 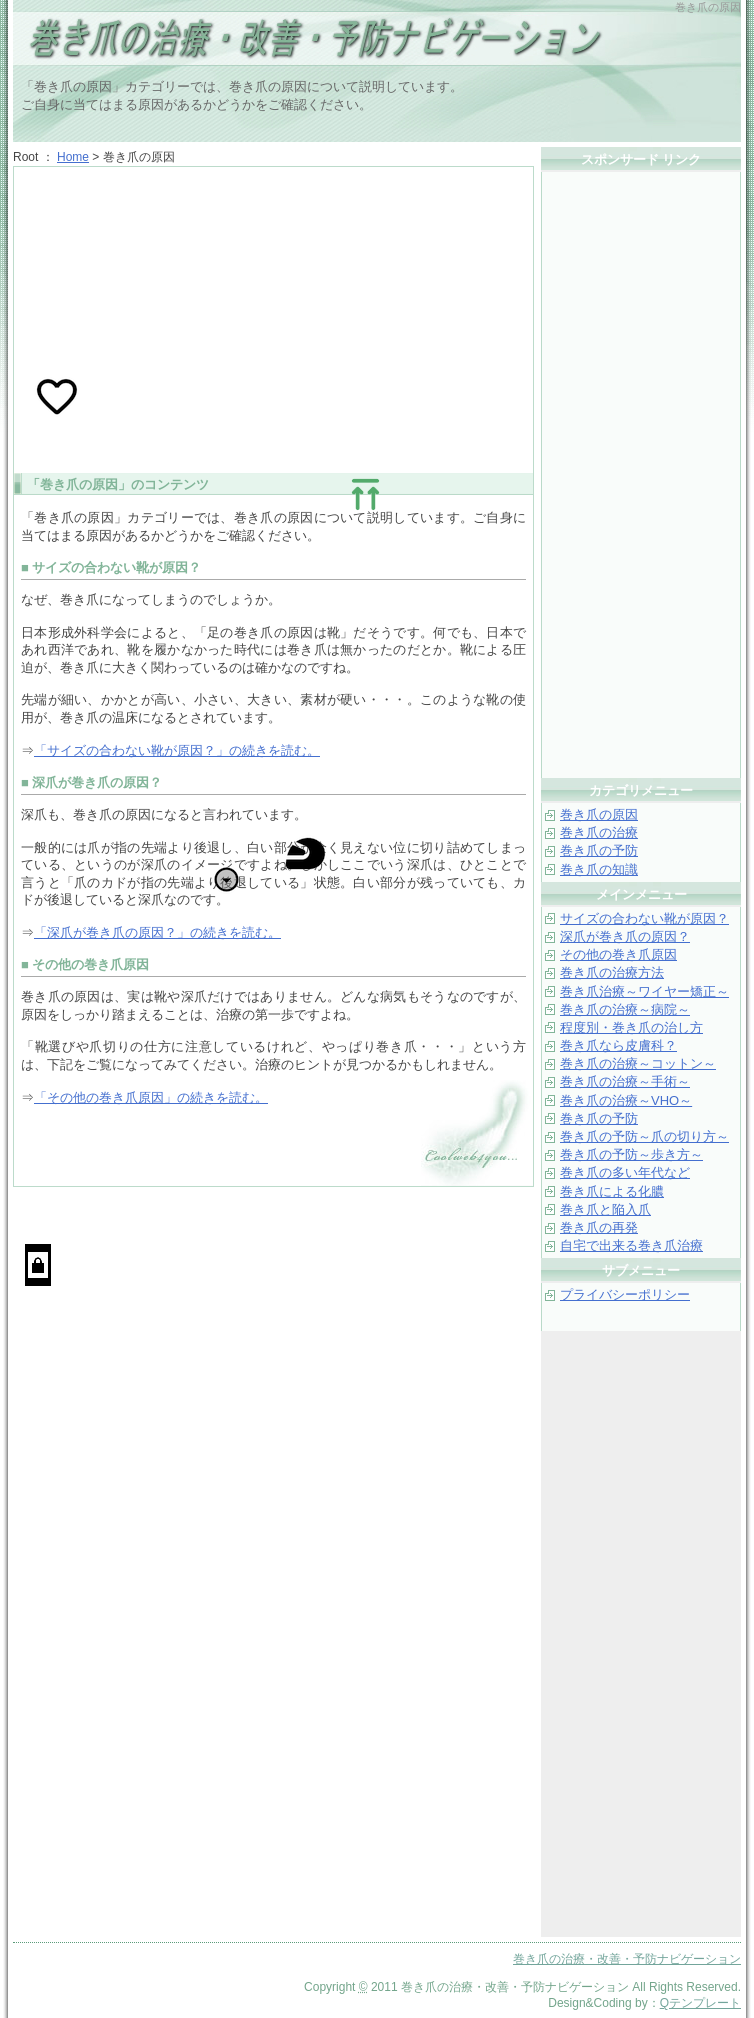 What do you see at coordinates (38, 1265) in the screenshot?
I see `lock screen in portrait orientation` at bounding box center [38, 1265].